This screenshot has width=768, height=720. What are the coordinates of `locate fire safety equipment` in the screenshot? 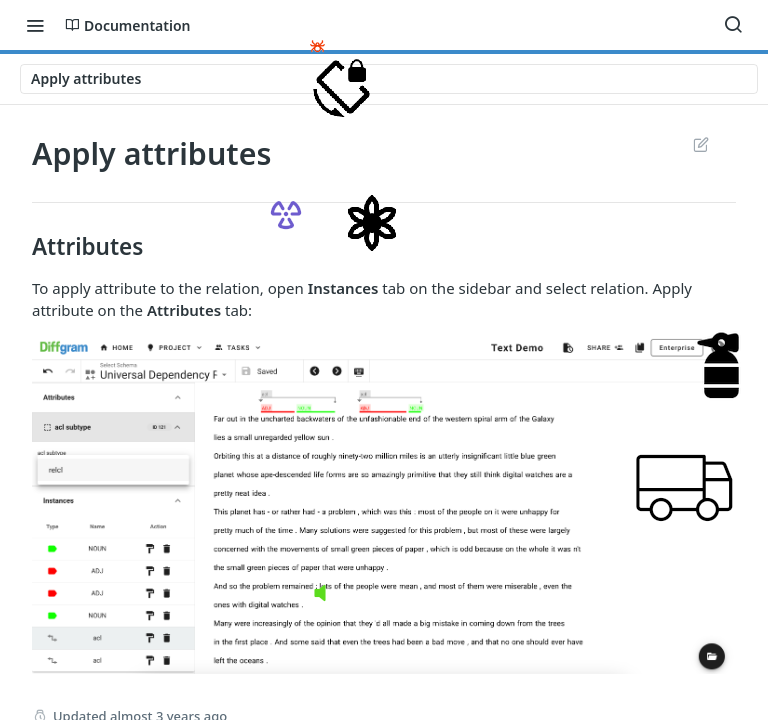 It's located at (721, 363).